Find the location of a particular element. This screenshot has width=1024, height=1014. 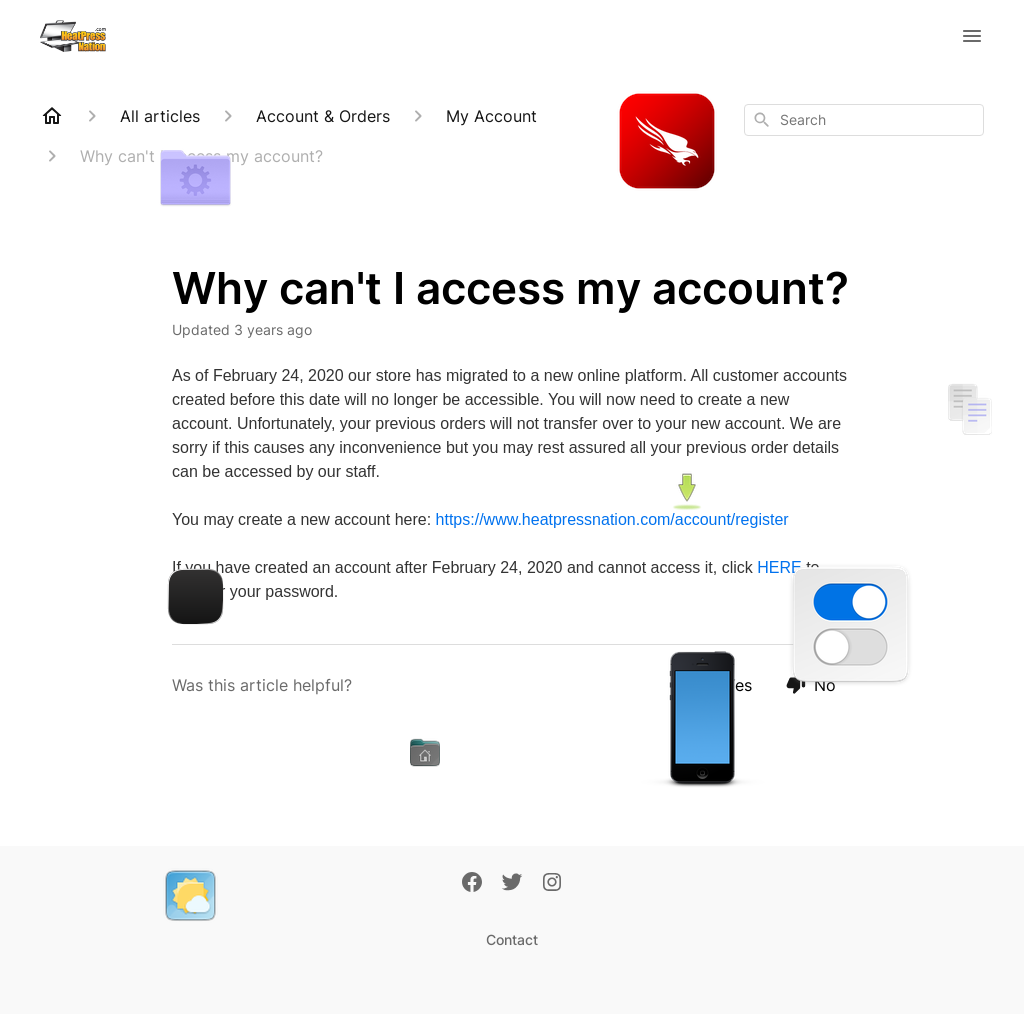

indicates a connected iPhone device is located at coordinates (702, 719).